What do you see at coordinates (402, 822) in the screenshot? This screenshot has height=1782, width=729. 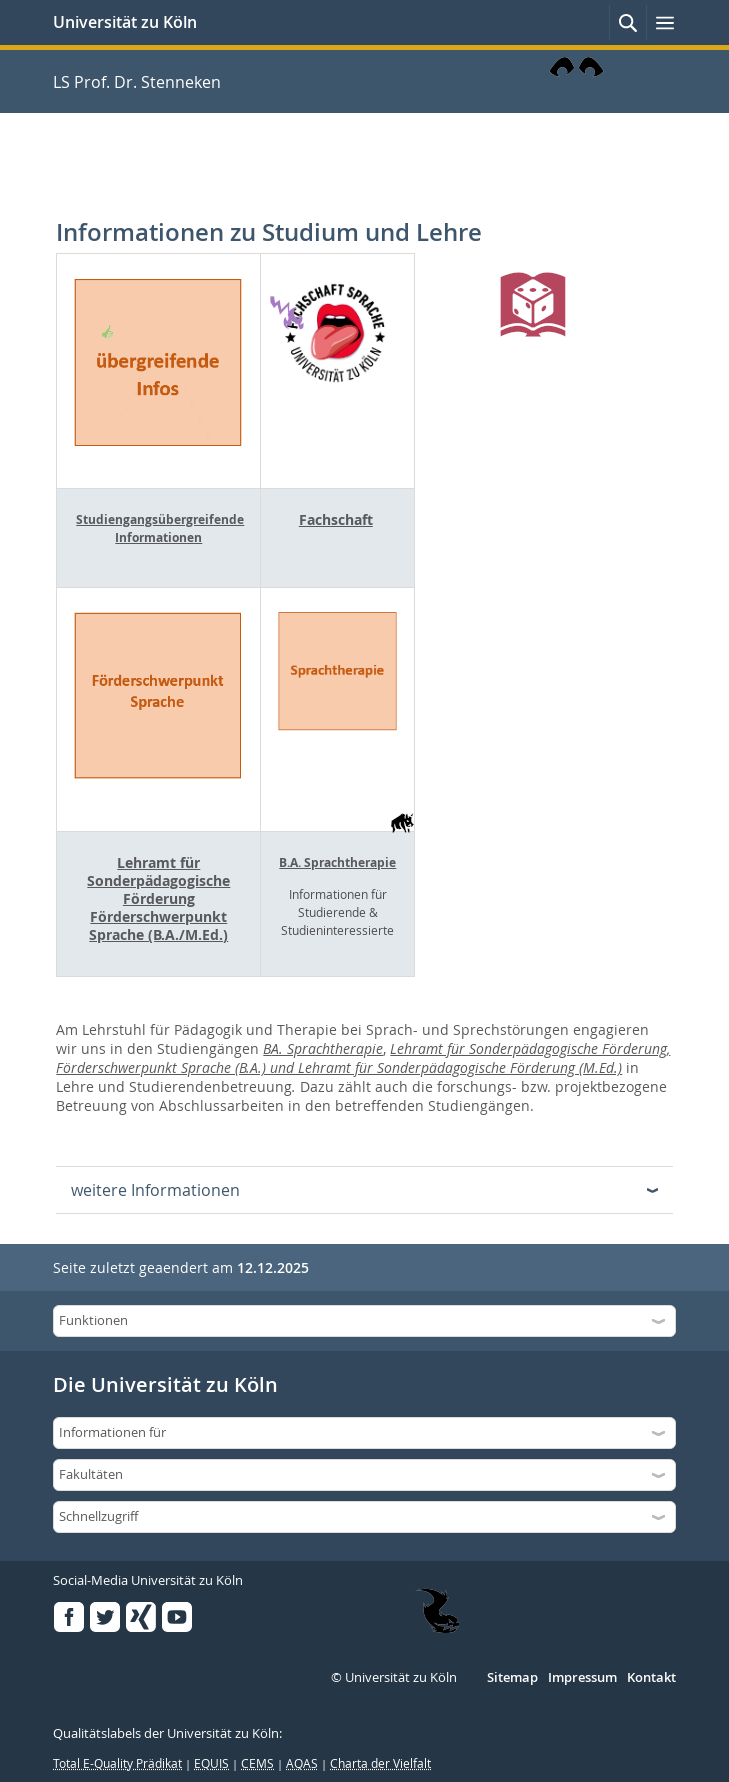 I see `select boar character or unit in game` at bounding box center [402, 822].